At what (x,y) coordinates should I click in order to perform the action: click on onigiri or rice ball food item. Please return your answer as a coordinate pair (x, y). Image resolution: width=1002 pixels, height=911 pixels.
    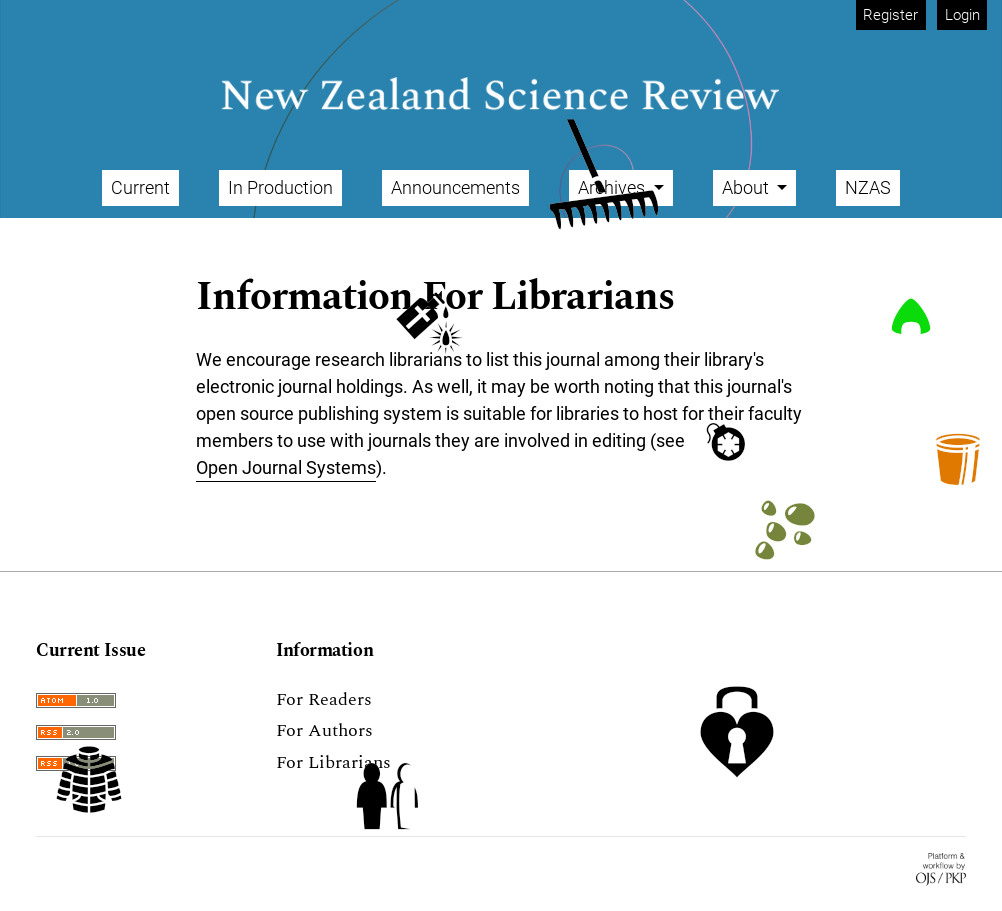
    Looking at the image, I should click on (911, 315).